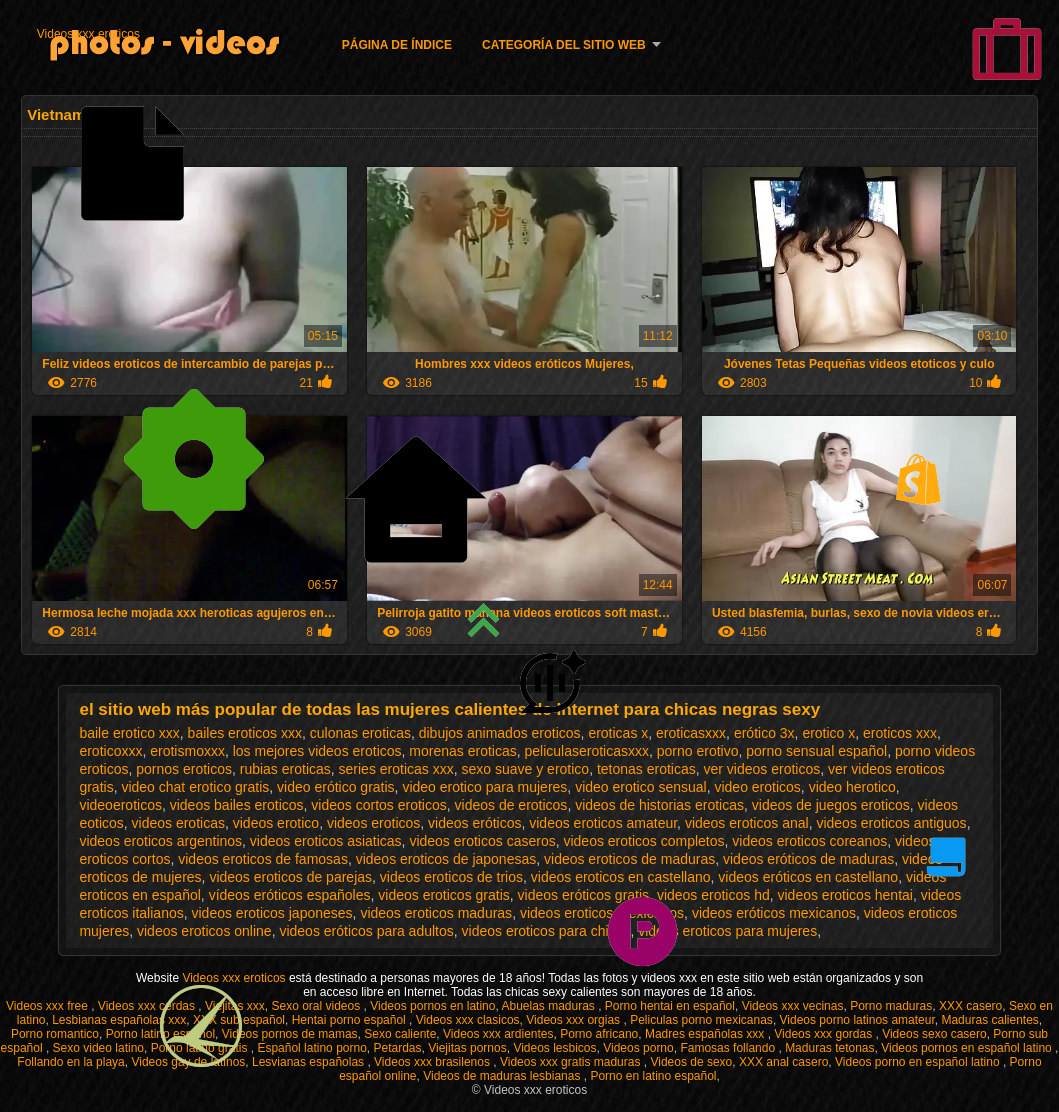 Image resolution: width=1059 pixels, height=1112 pixels. I want to click on navigate to home screen, so click(416, 505).